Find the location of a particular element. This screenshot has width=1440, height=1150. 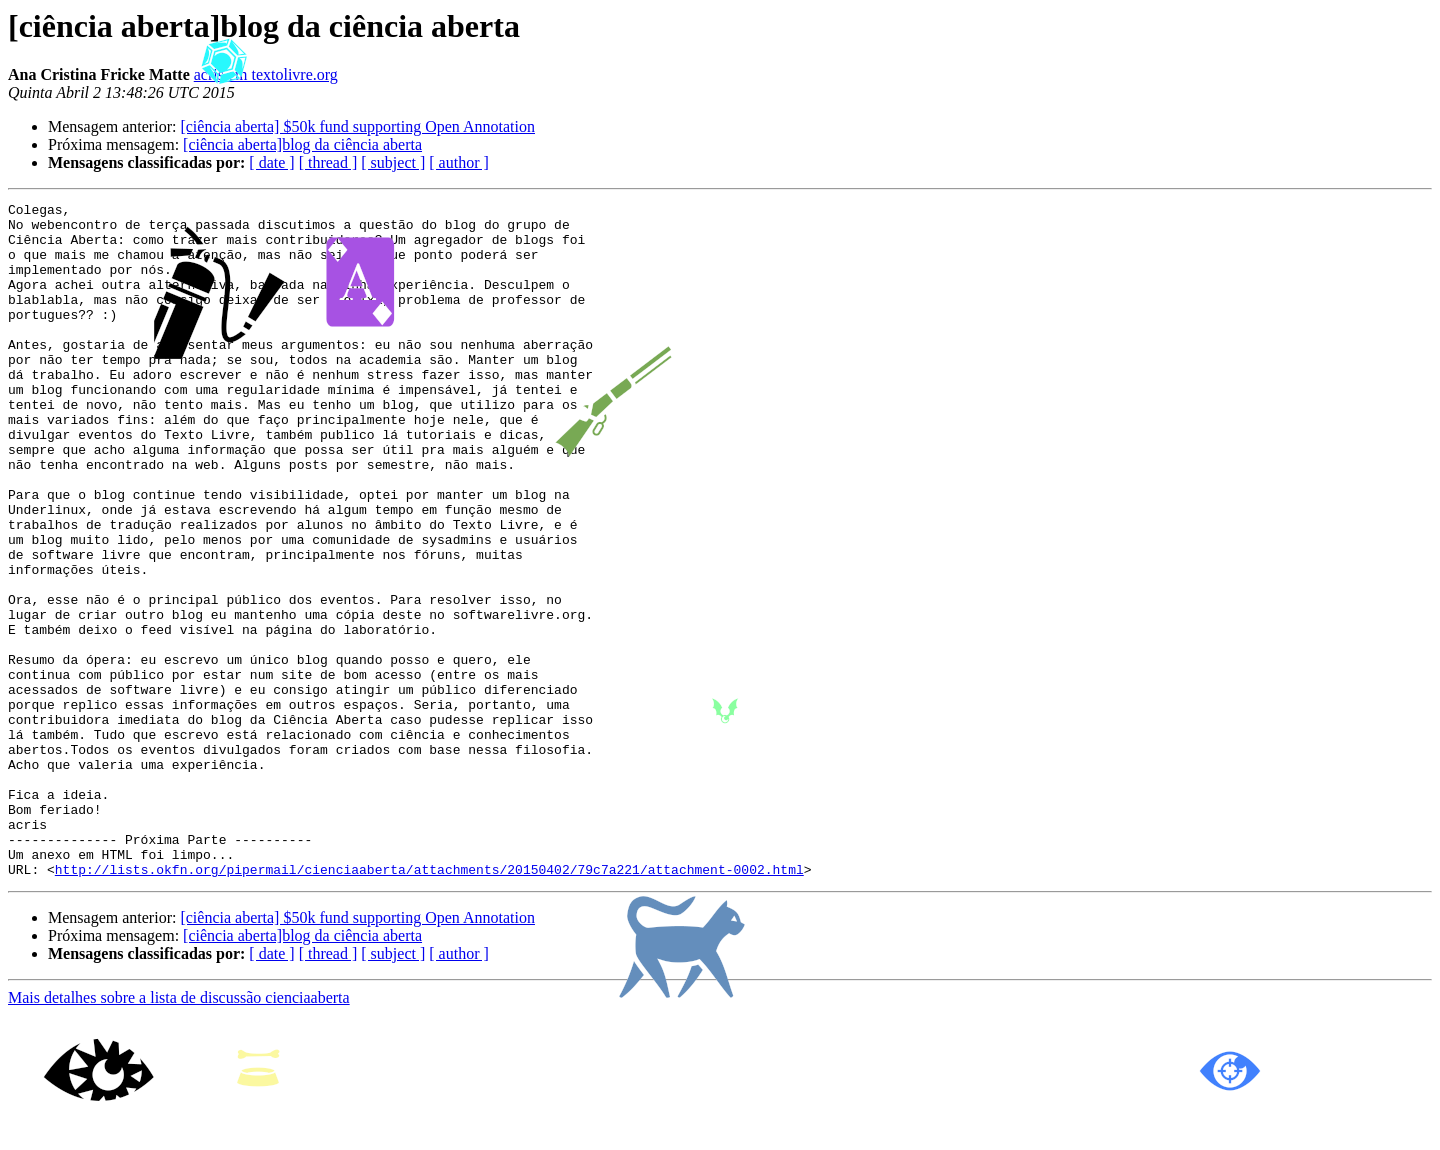

in-game premium currency or gems is located at coordinates (224, 61).